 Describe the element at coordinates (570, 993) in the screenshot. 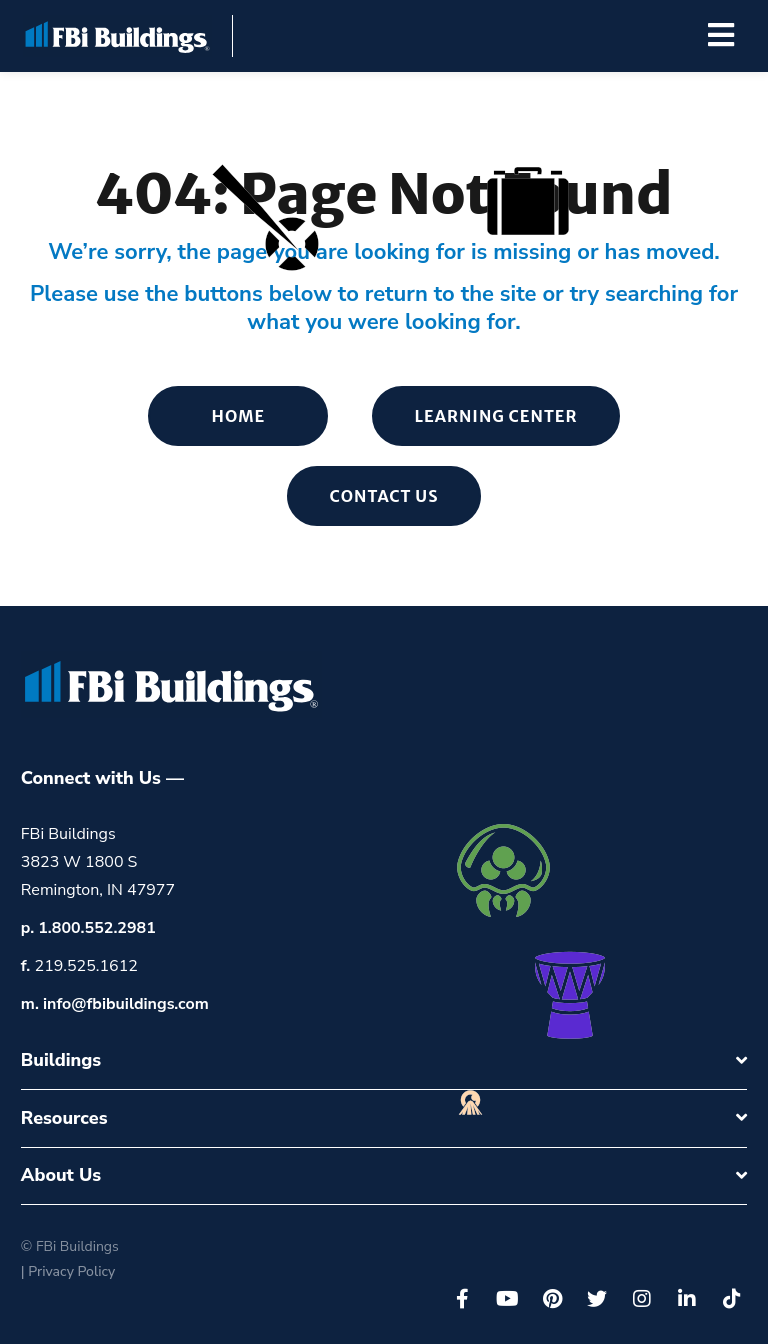

I see `select djembe or african drum instrument` at that location.